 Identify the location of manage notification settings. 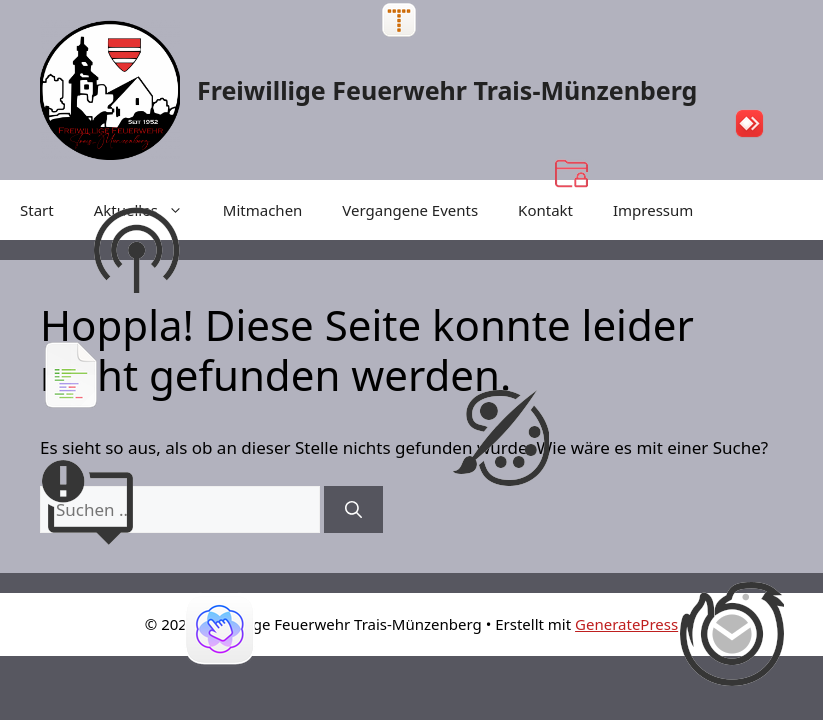
(90, 502).